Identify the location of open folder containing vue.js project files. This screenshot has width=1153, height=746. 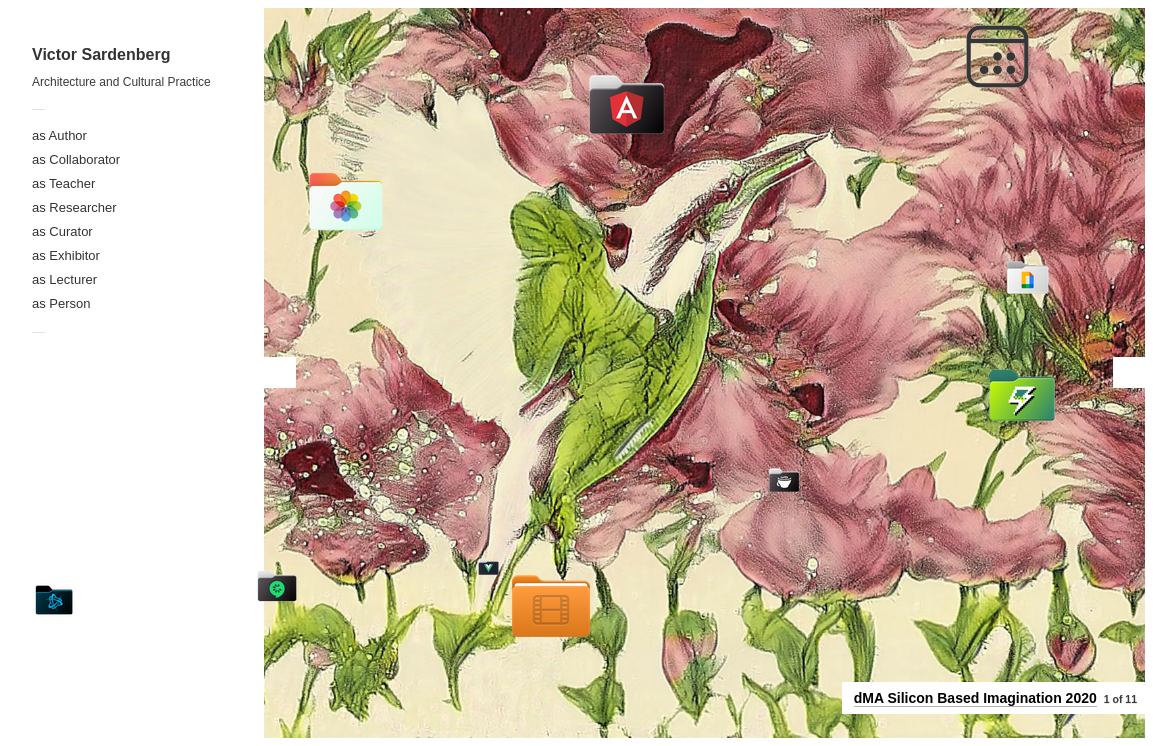
(488, 567).